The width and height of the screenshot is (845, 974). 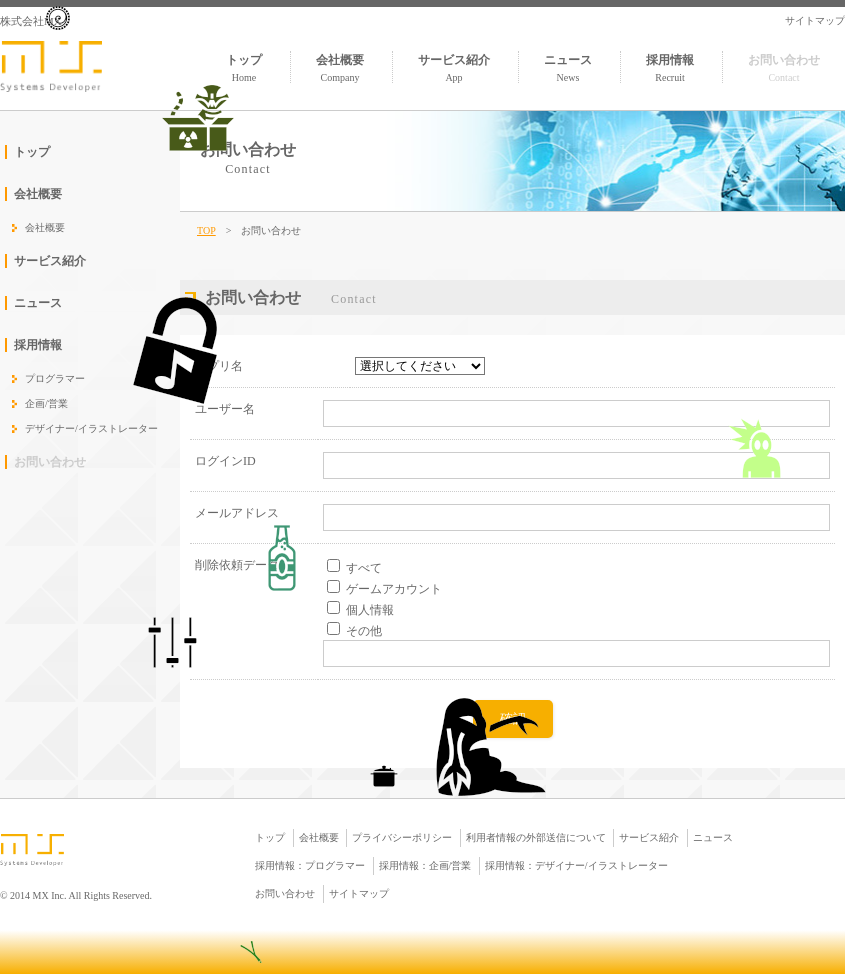 I want to click on browse beer or beverage options, so click(x=282, y=558).